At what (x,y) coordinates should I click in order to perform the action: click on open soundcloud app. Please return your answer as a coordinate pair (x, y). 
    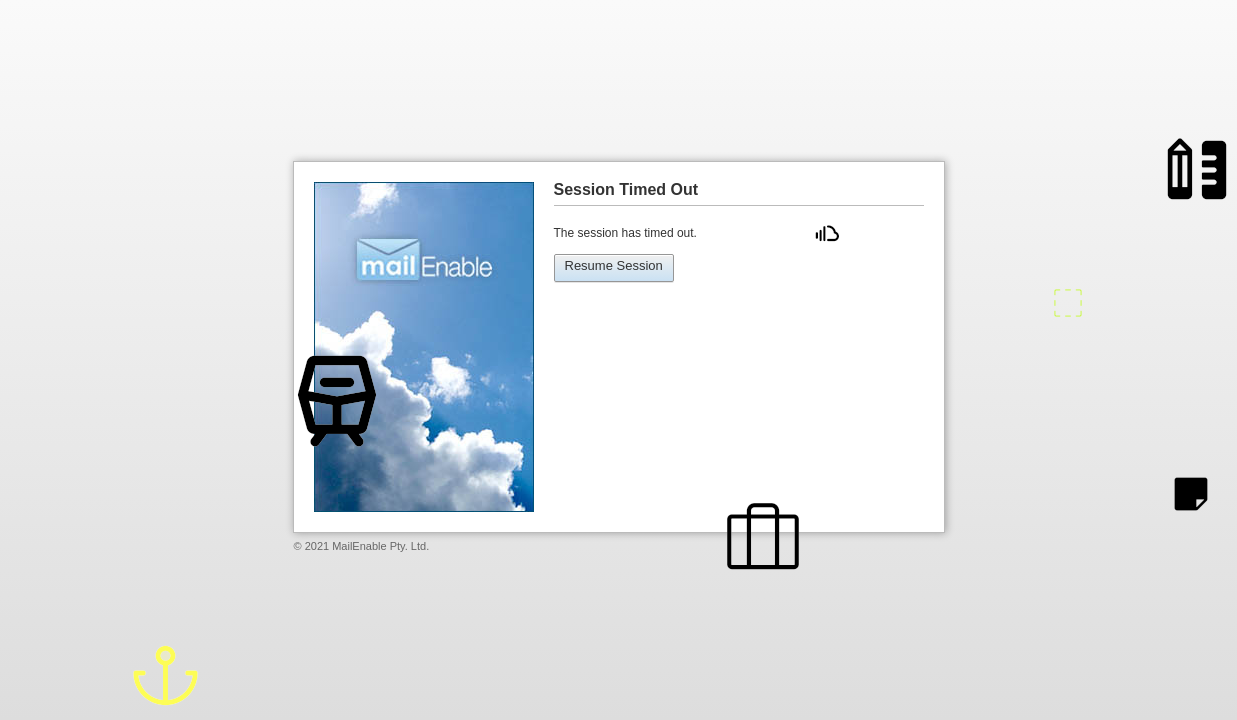
    Looking at the image, I should click on (827, 234).